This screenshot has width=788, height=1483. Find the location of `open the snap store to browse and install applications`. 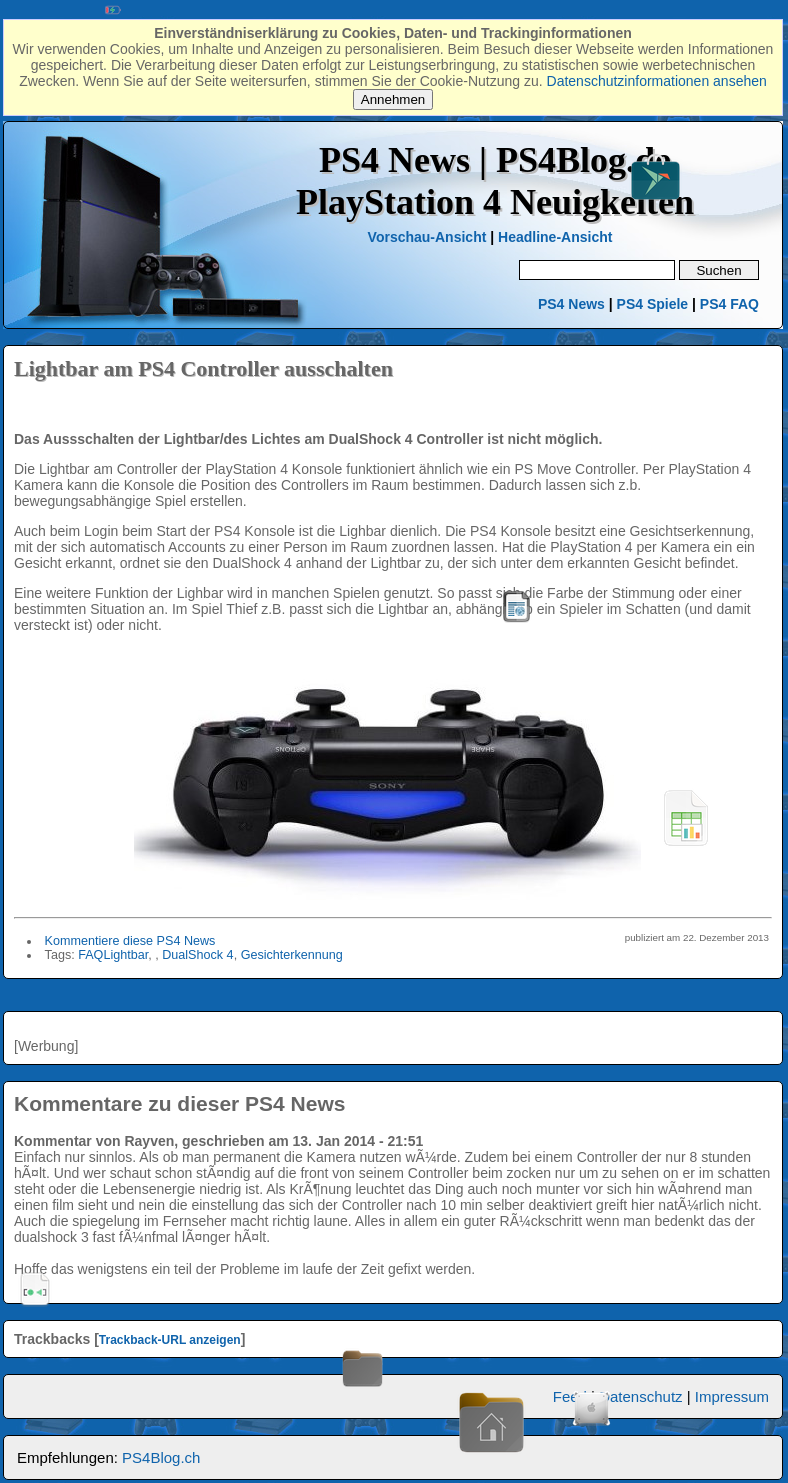

open the snap store to browse and install applications is located at coordinates (655, 180).